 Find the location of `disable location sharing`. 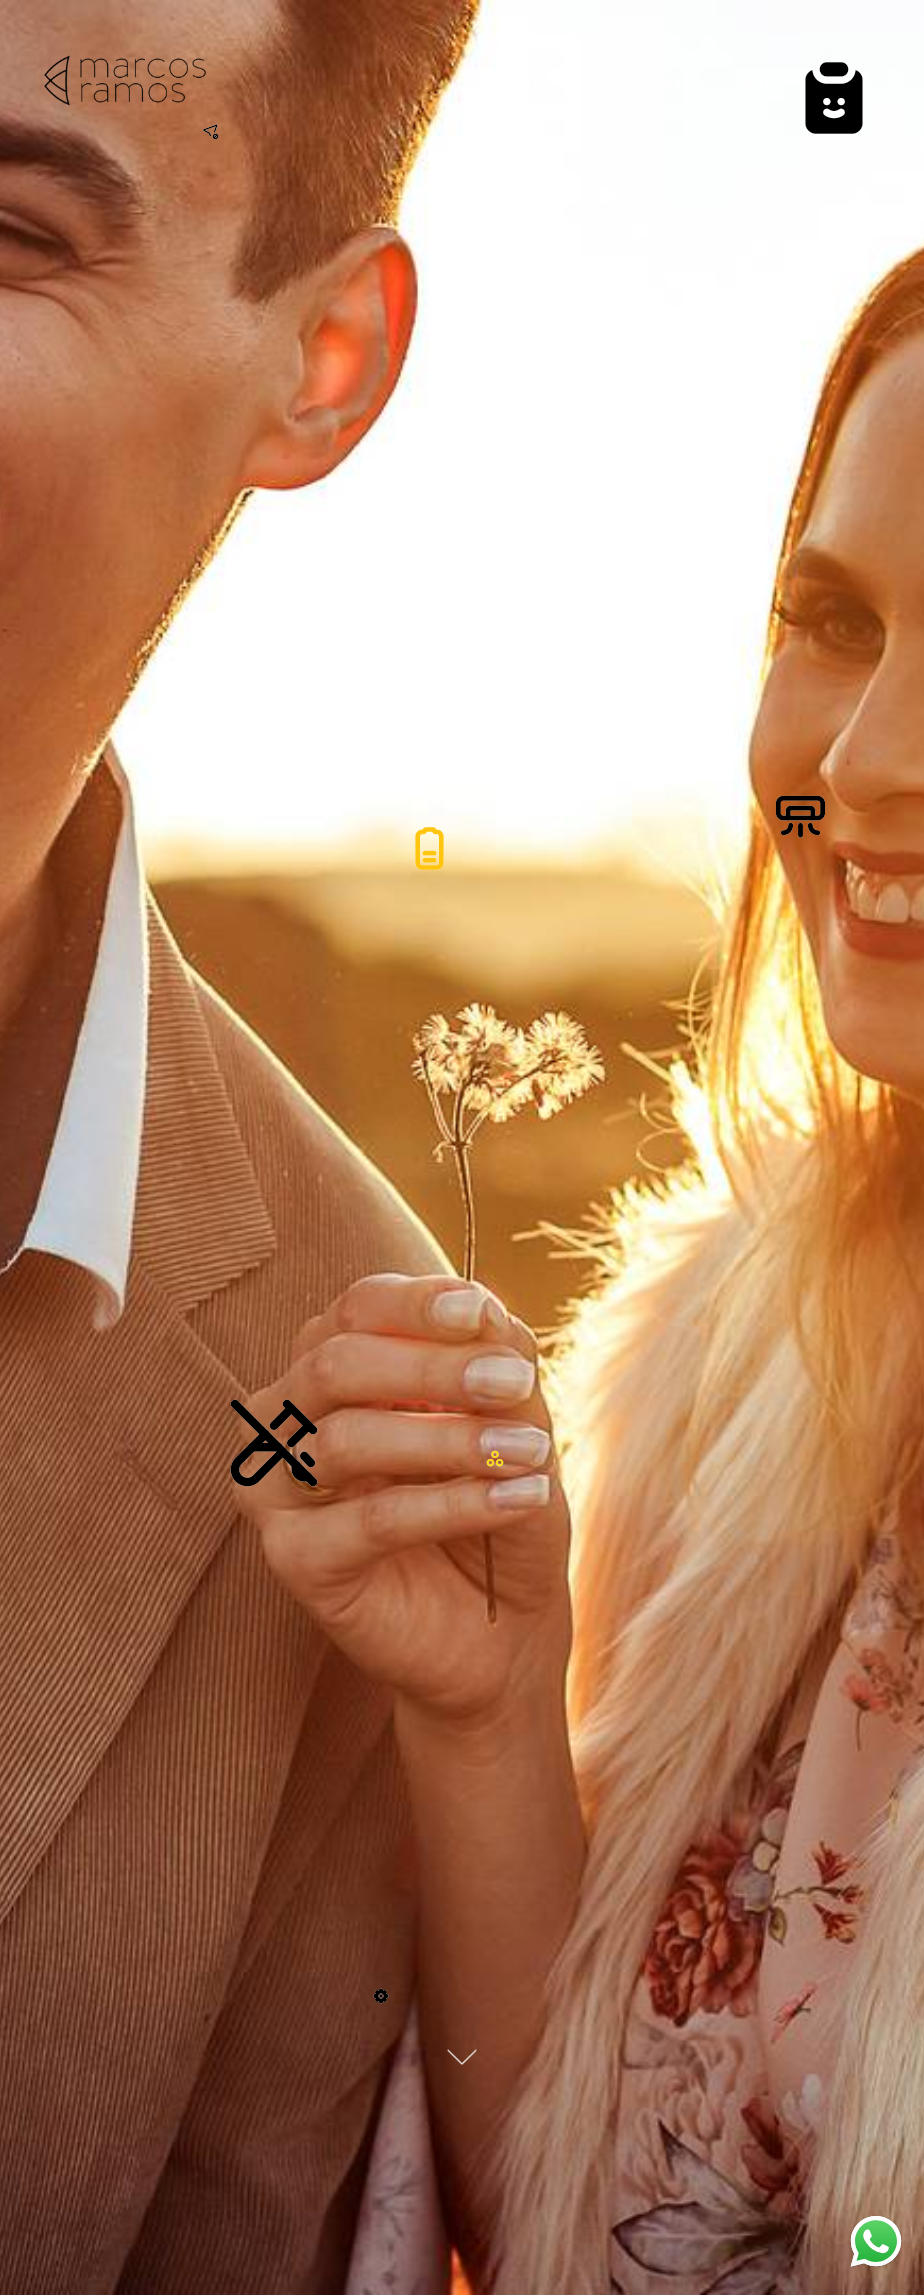

disable location sharing is located at coordinates (210, 131).